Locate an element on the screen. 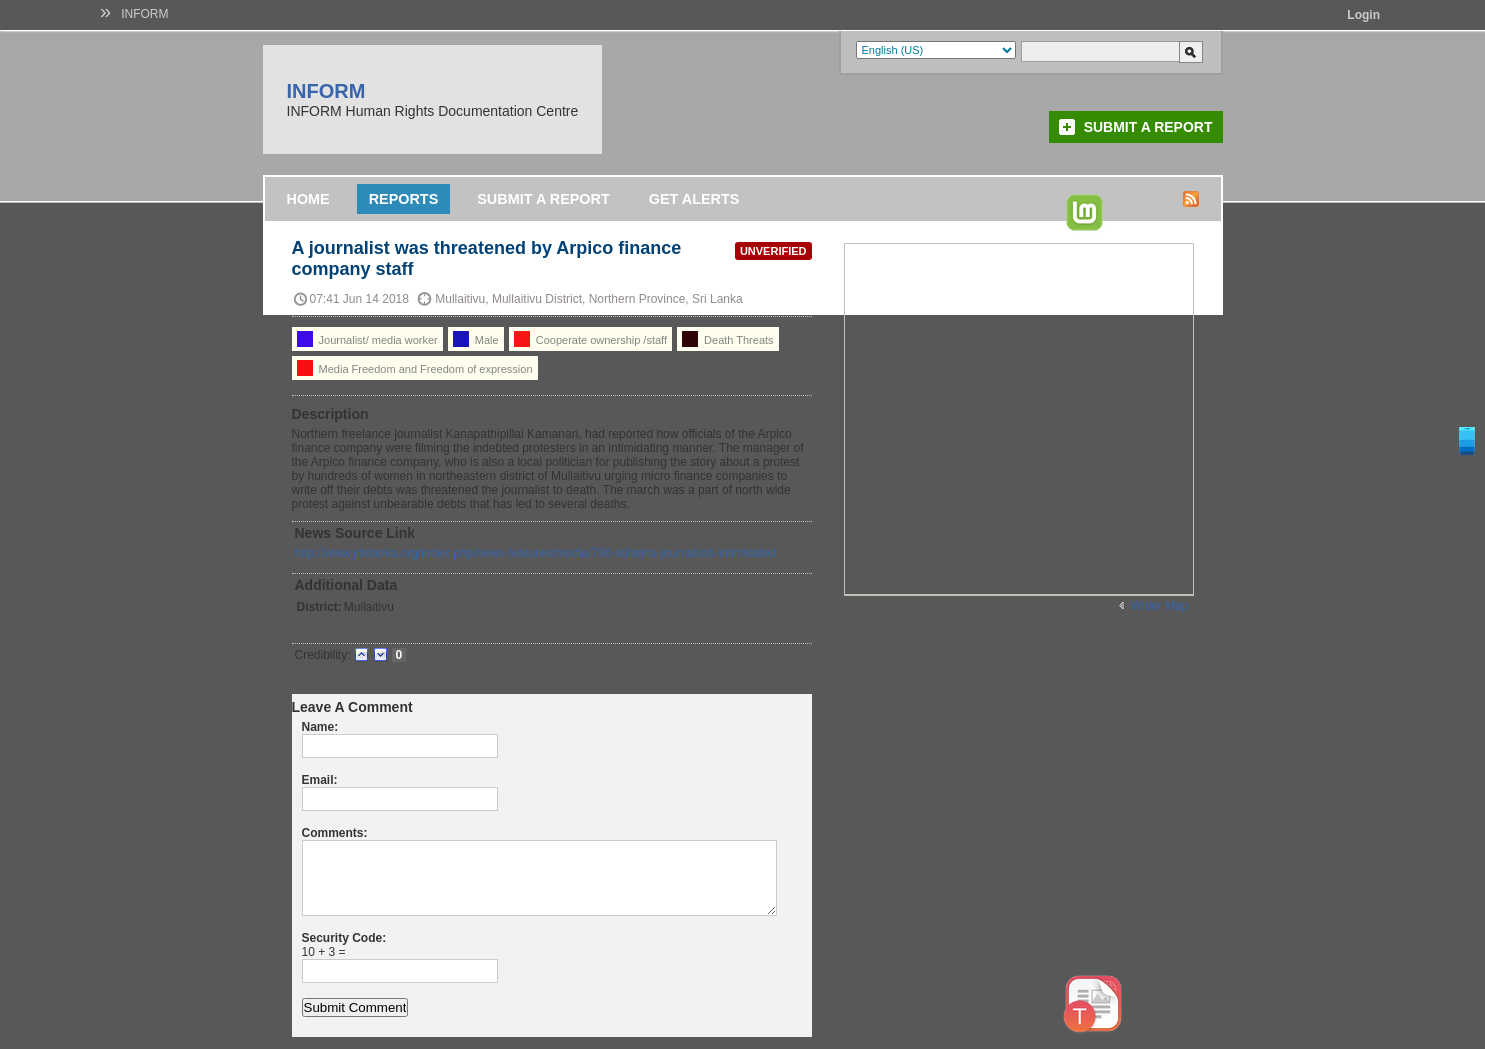 Image resolution: width=1485 pixels, height=1049 pixels. open the your phone companion app is located at coordinates (1467, 441).